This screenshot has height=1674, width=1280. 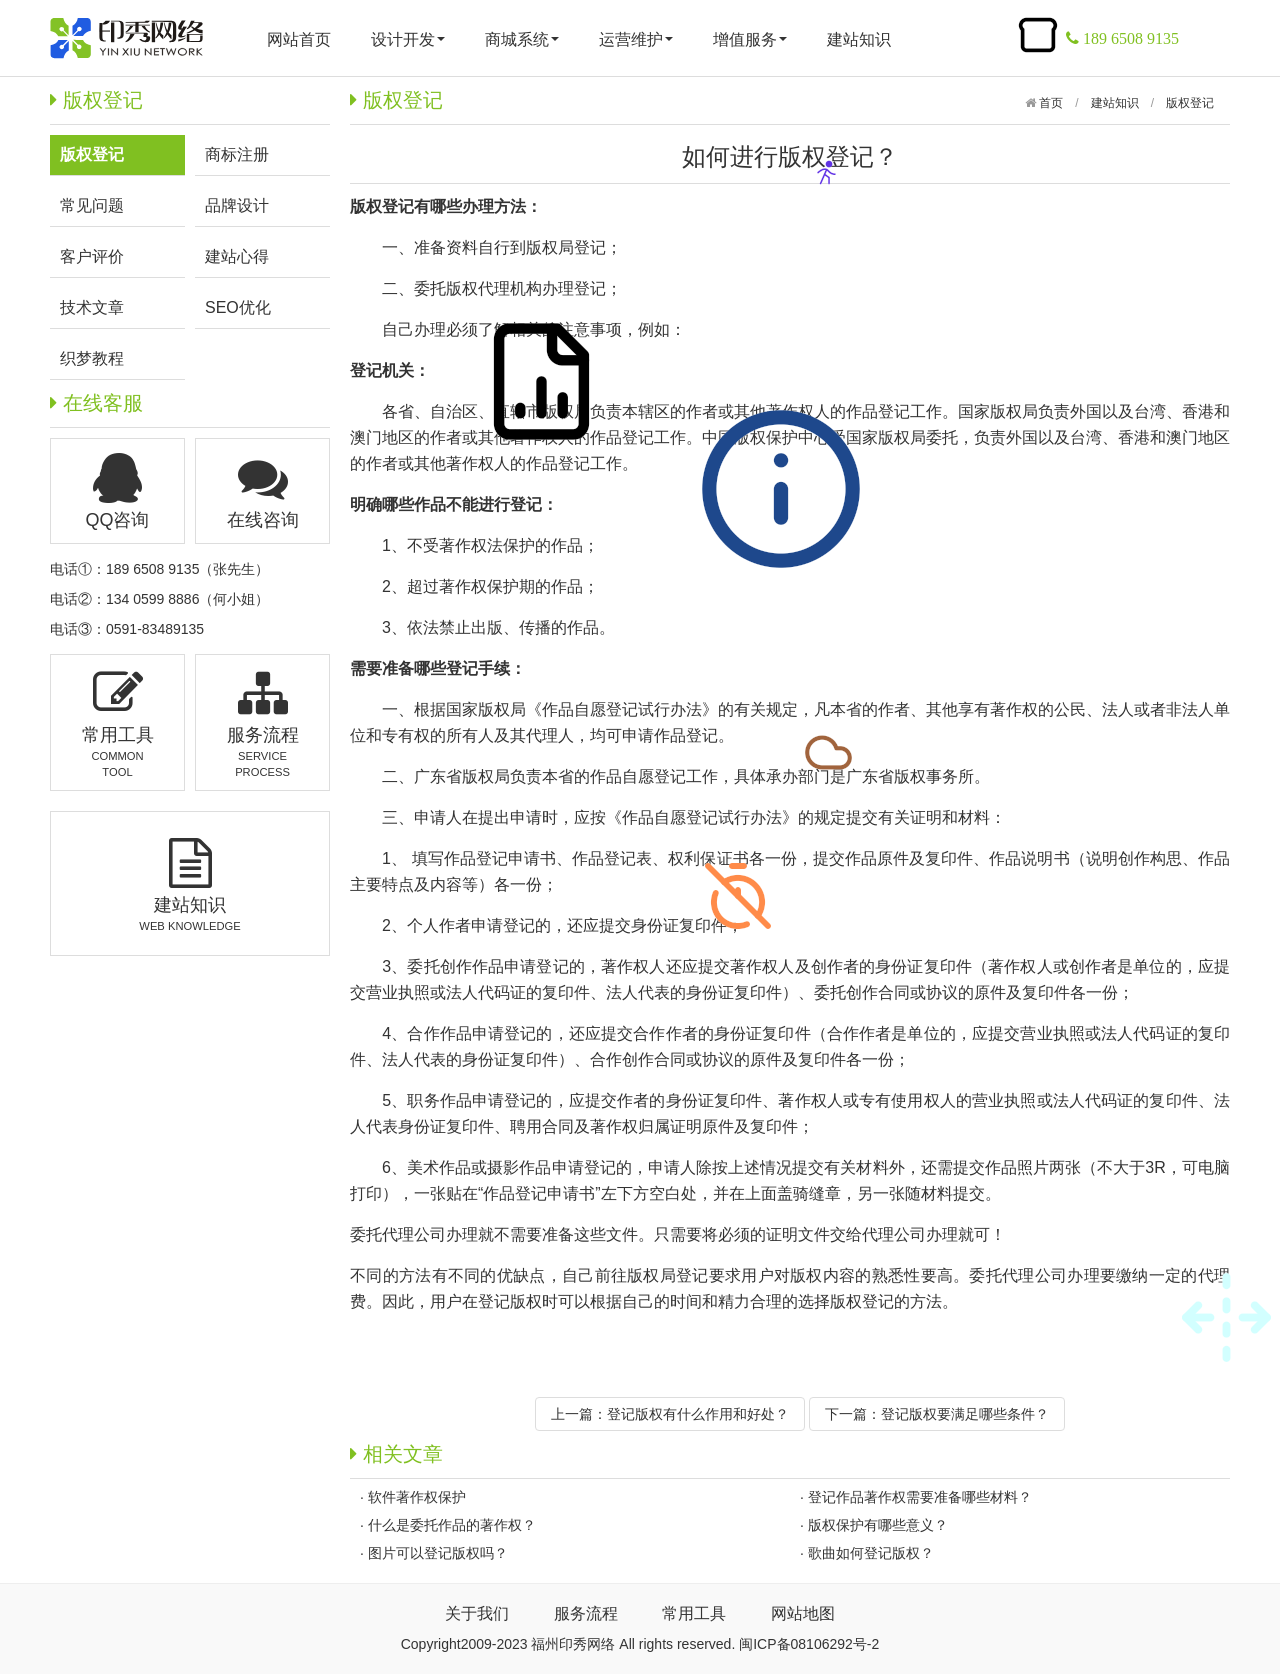 What do you see at coordinates (1038, 35) in the screenshot?
I see `browse bakery or bread products` at bounding box center [1038, 35].